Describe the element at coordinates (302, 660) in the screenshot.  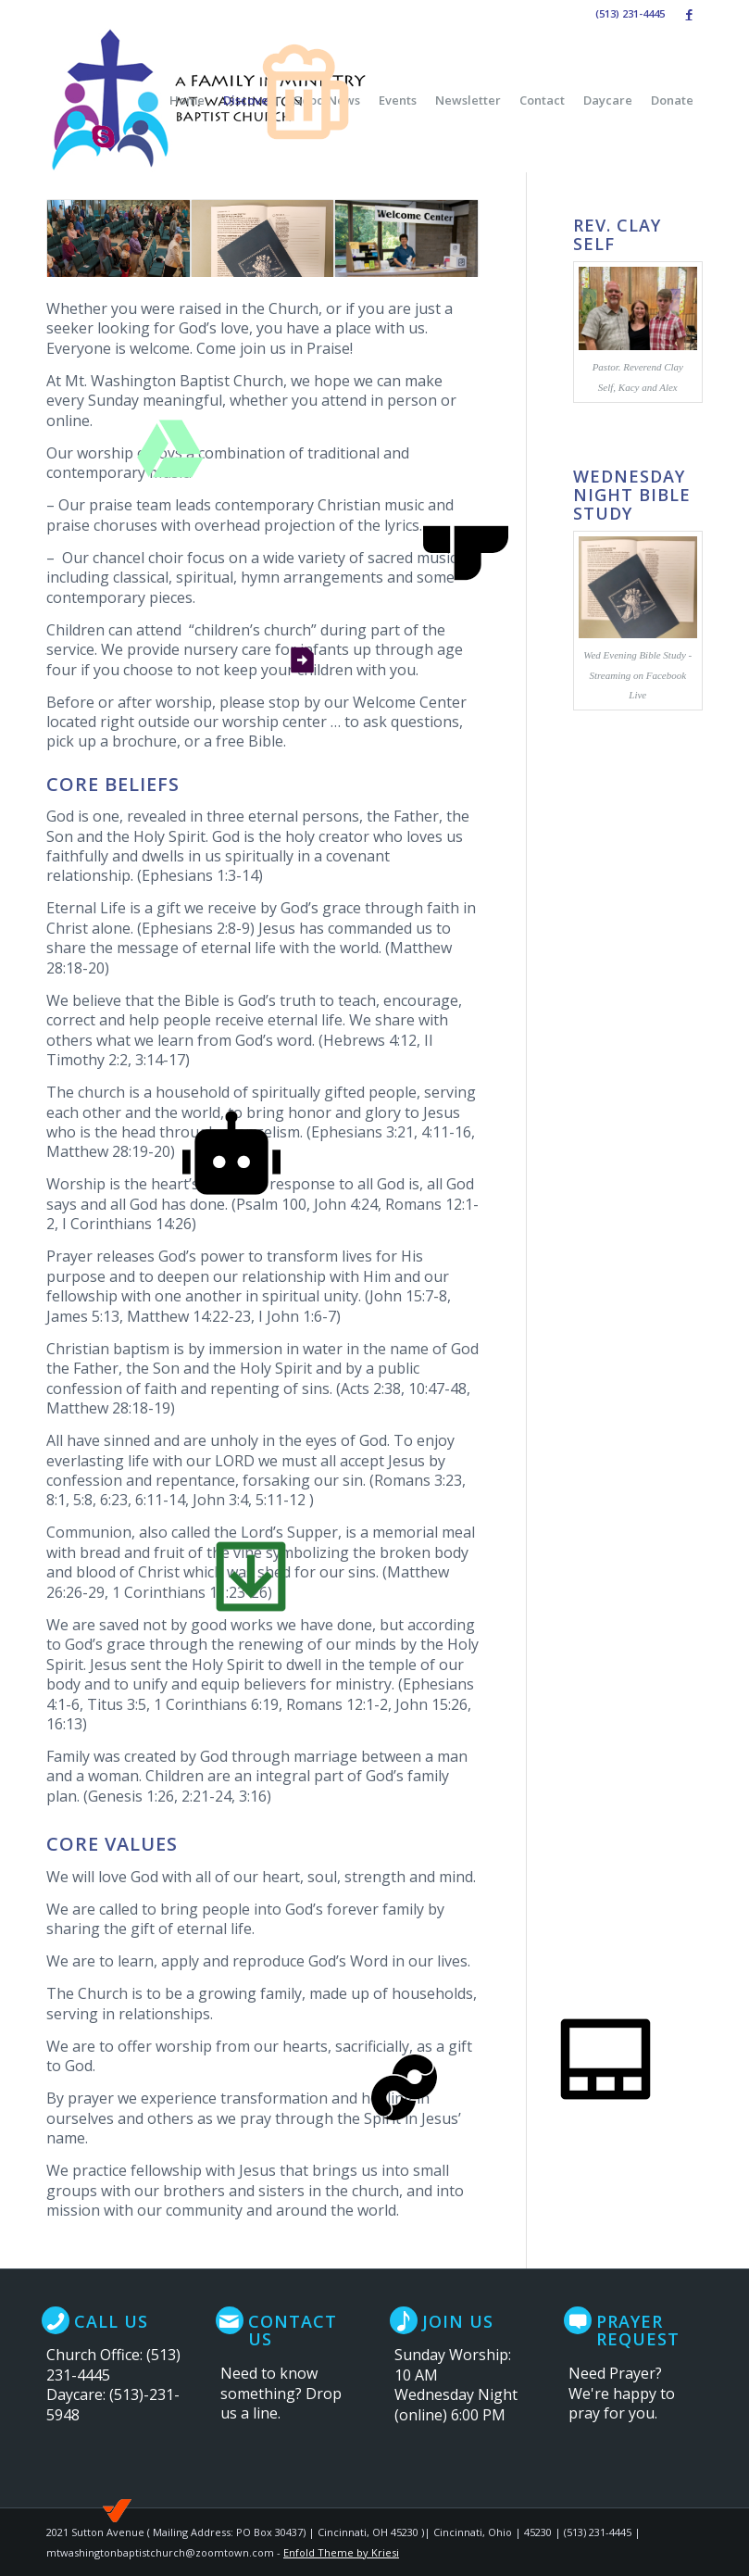
I see `transfer or export a file` at that location.